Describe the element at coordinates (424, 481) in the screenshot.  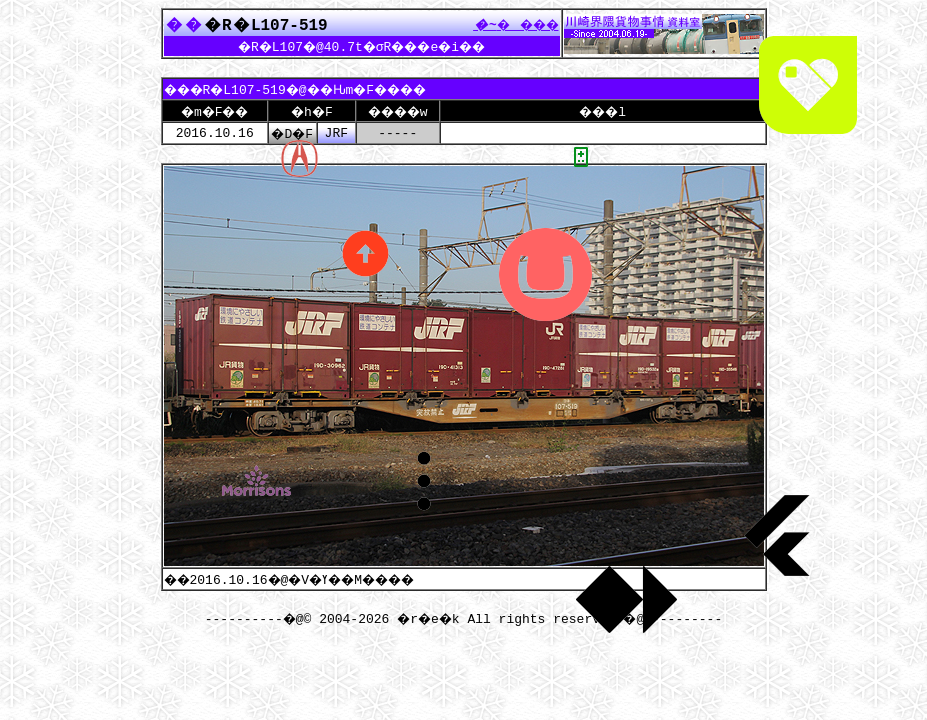
I see `open more options menu` at that location.